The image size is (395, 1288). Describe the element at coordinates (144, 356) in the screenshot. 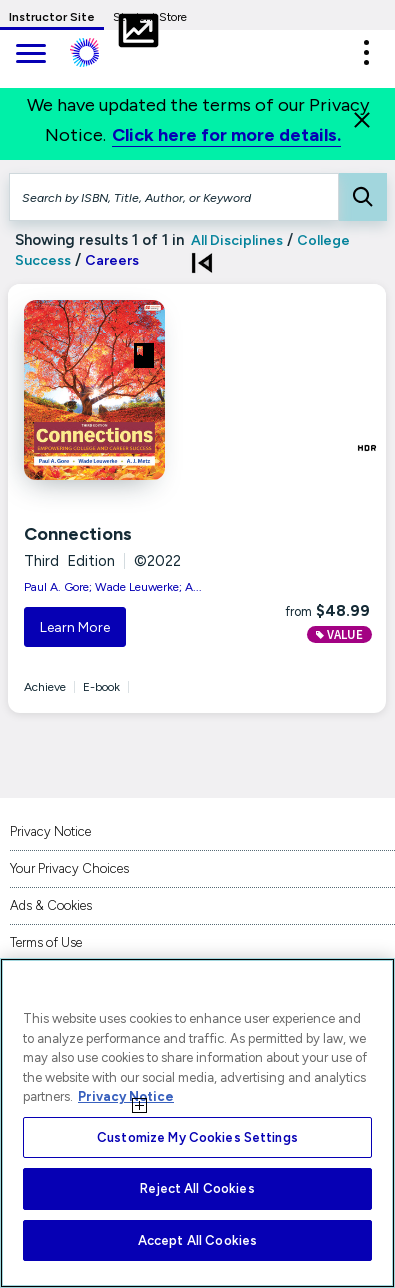

I see `access your classes or courses` at that location.